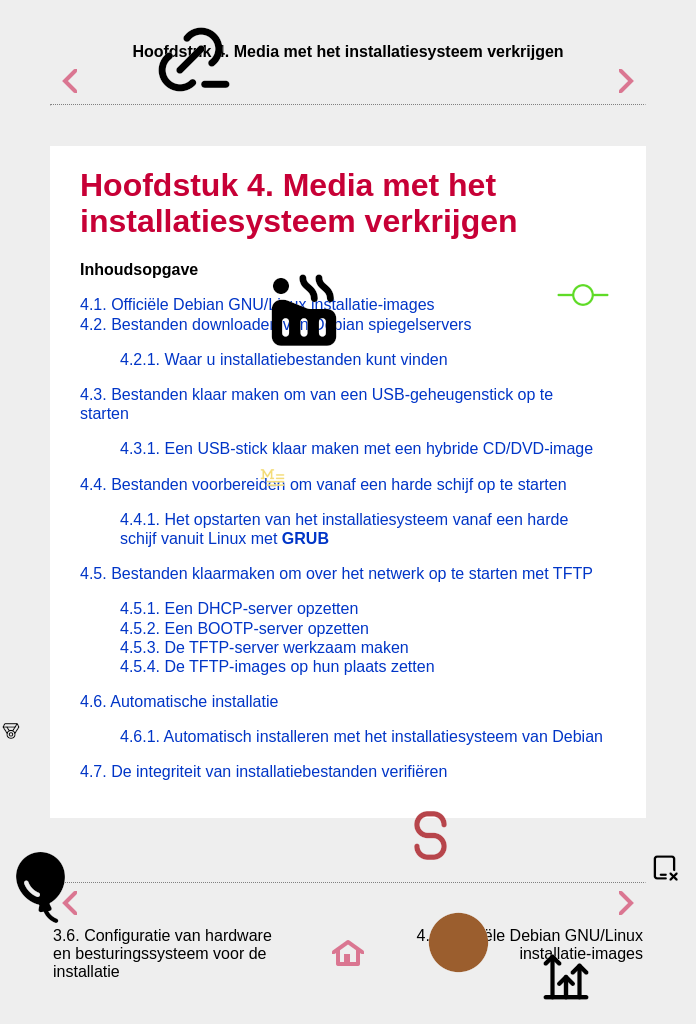 The width and height of the screenshot is (696, 1024). I want to click on view growth metrics or trending data, so click(566, 977).